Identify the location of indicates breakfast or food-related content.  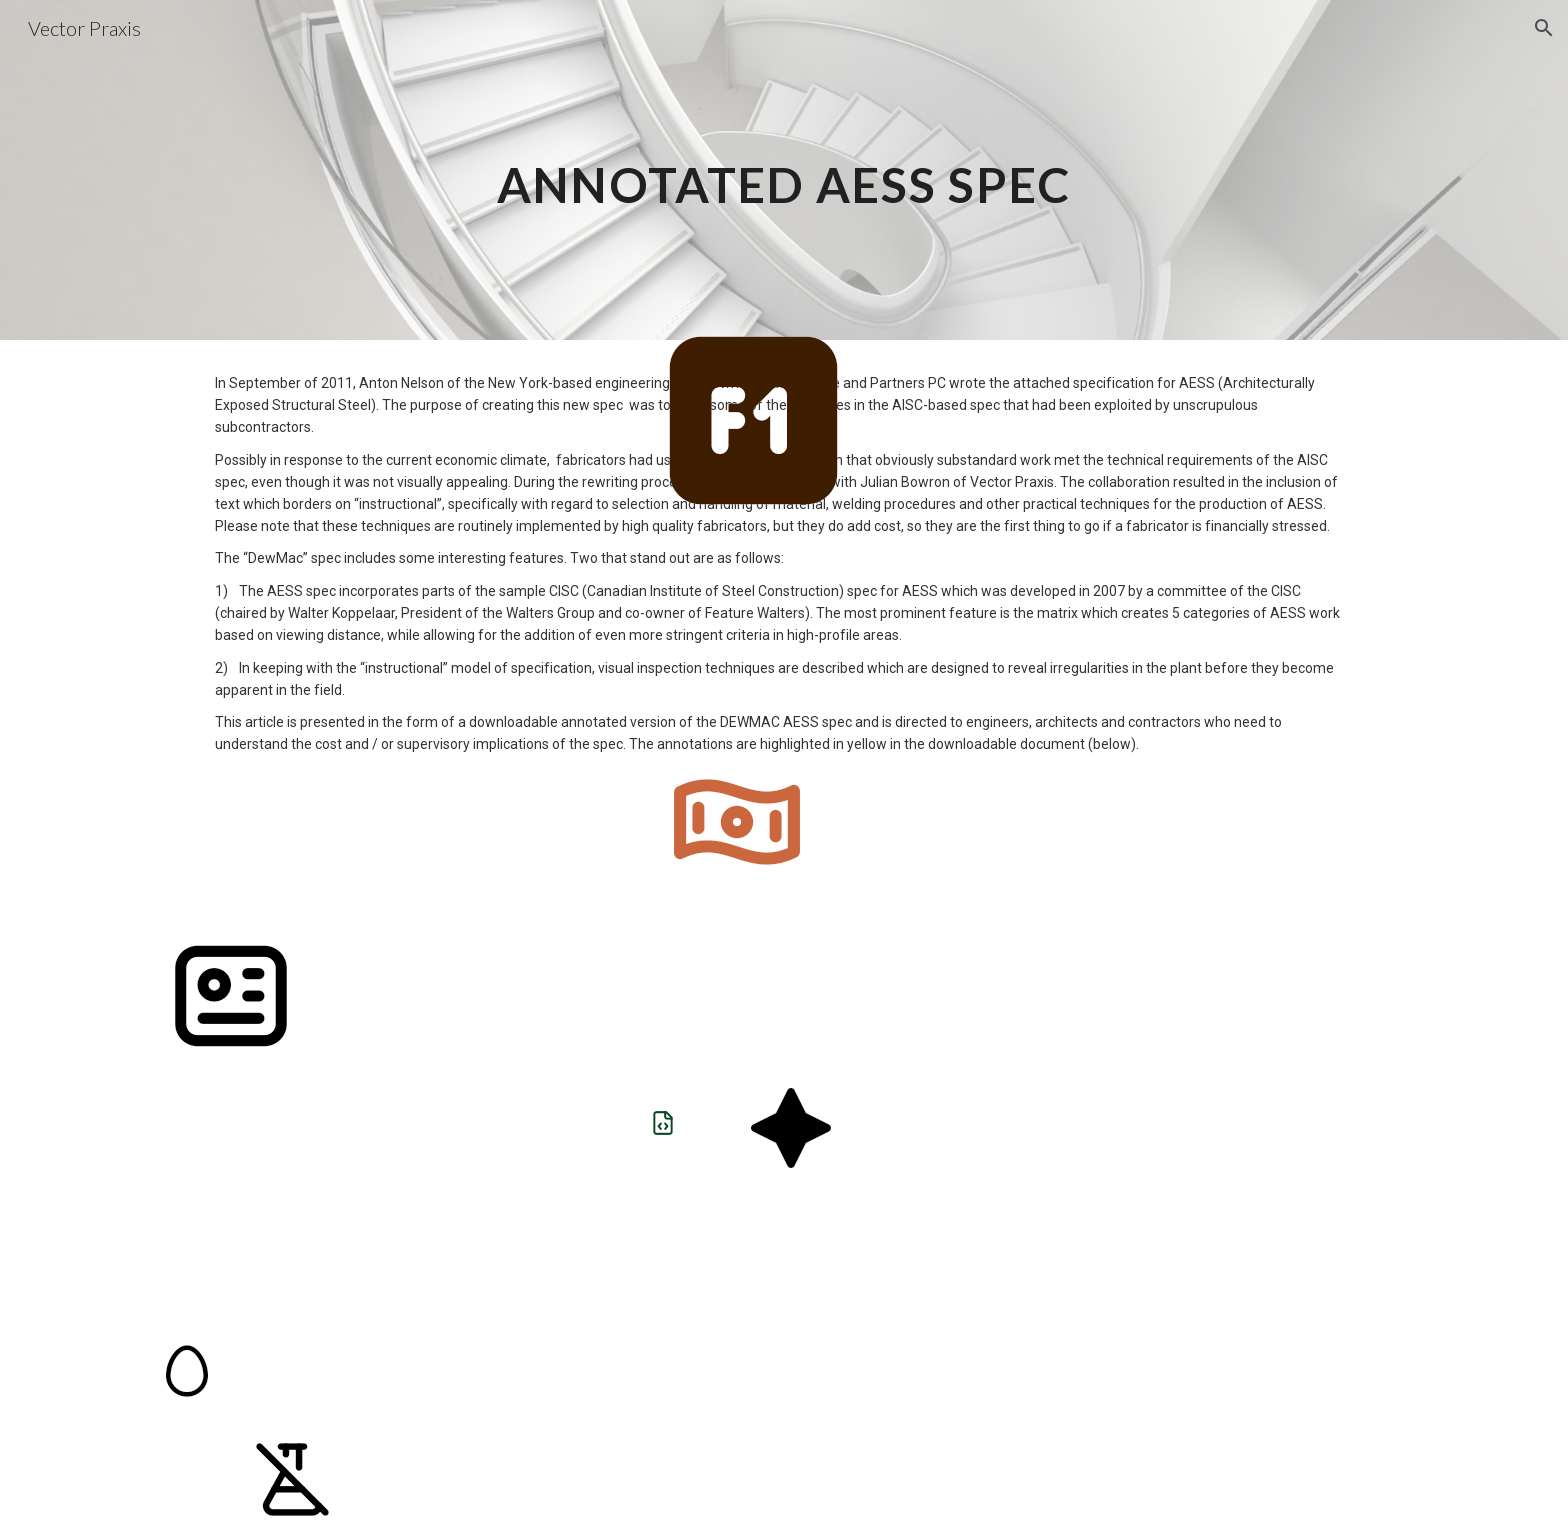
(187, 1371).